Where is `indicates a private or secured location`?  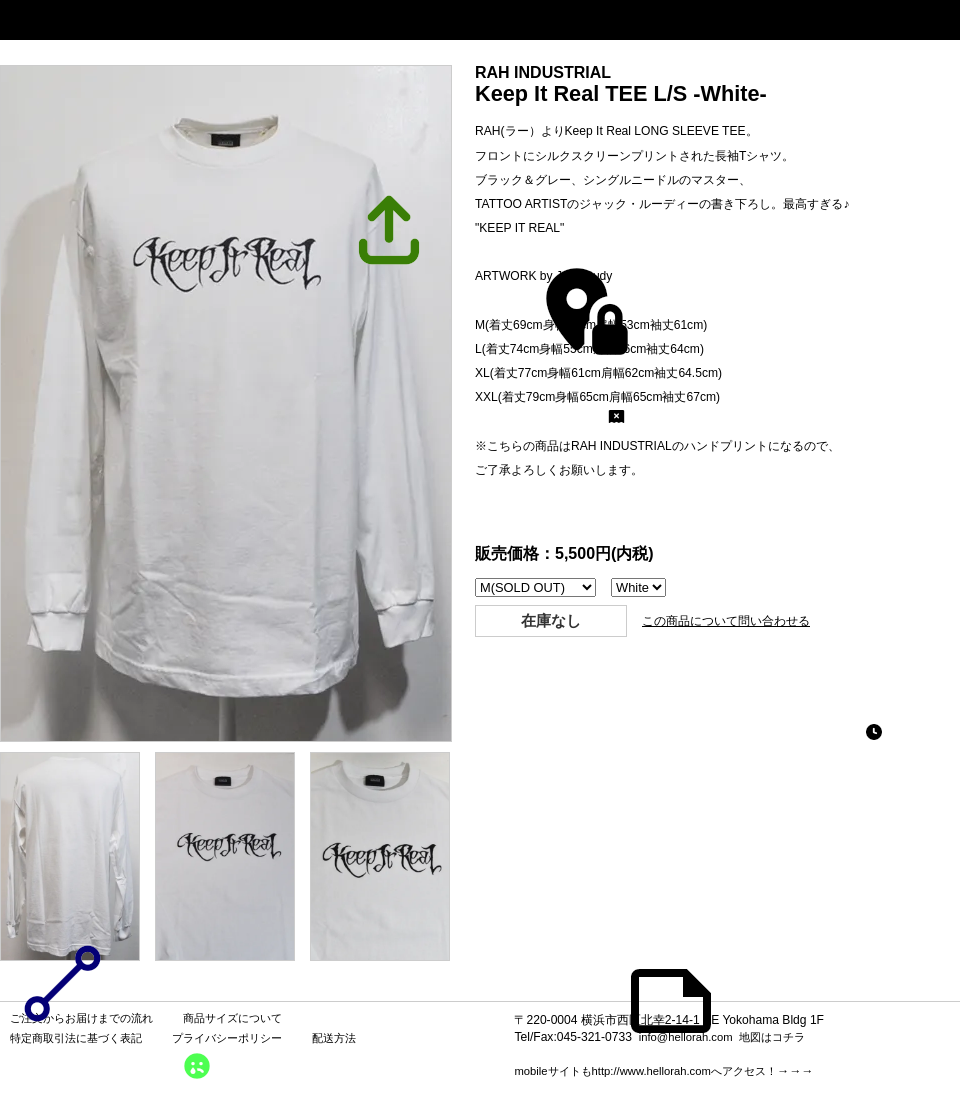
indicates a private or secured location is located at coordinates (587, 309).